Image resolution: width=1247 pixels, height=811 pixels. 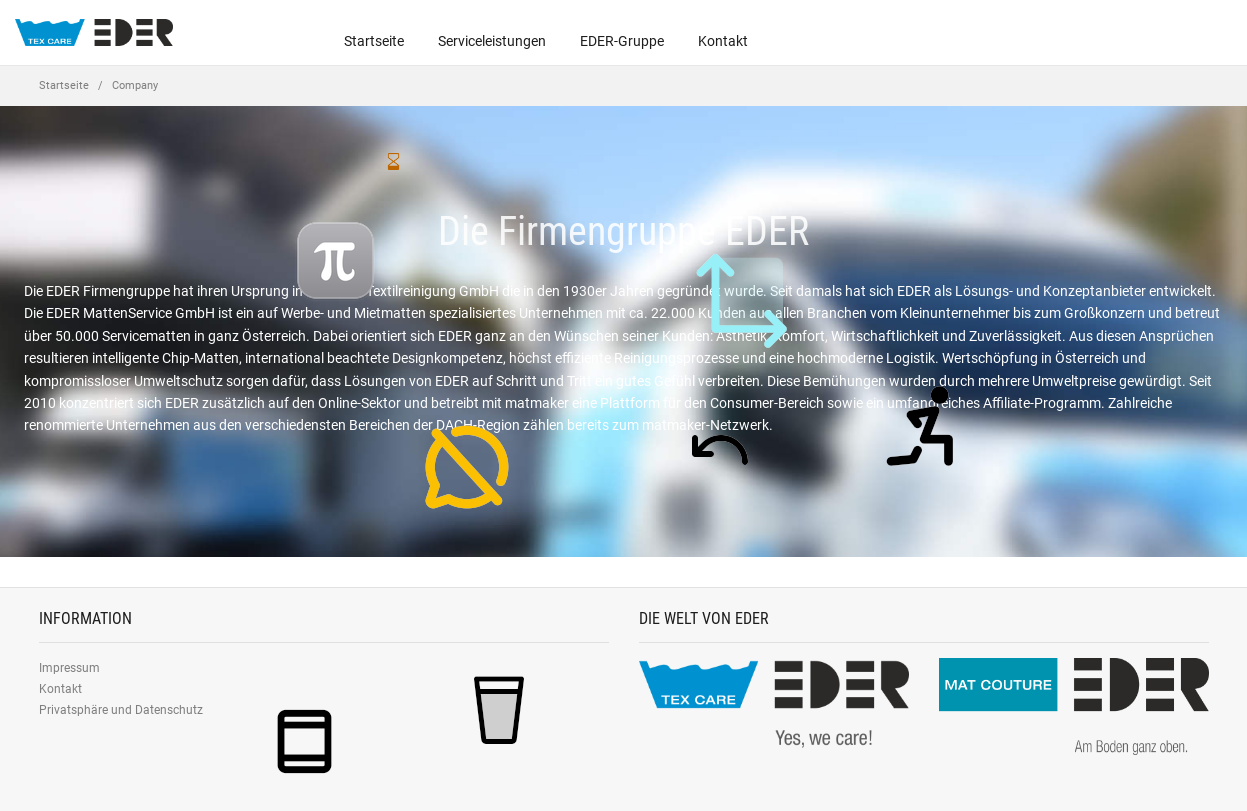 What do you see at coordinates (499, 709) in the screenshot?
I see `view nearby bars or pubs` at bounding box center [499, 709].